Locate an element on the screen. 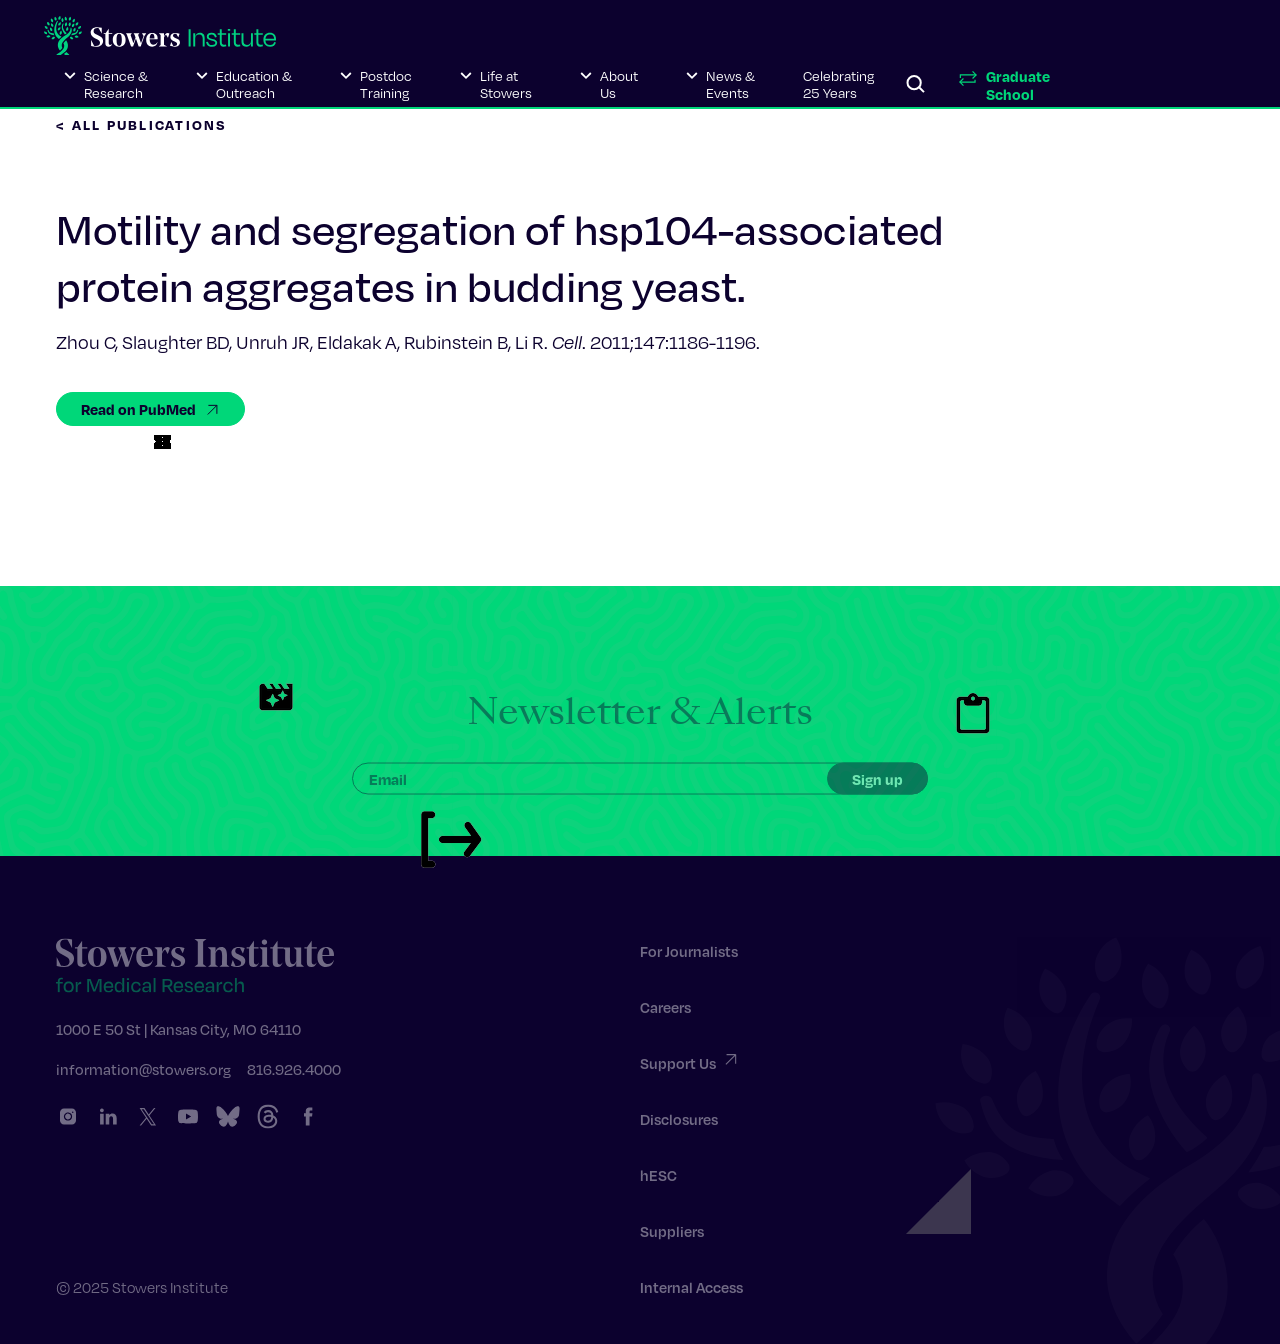 The image size is (1280, 1344). view your tickets or passes is located at coordinates (162, 441).